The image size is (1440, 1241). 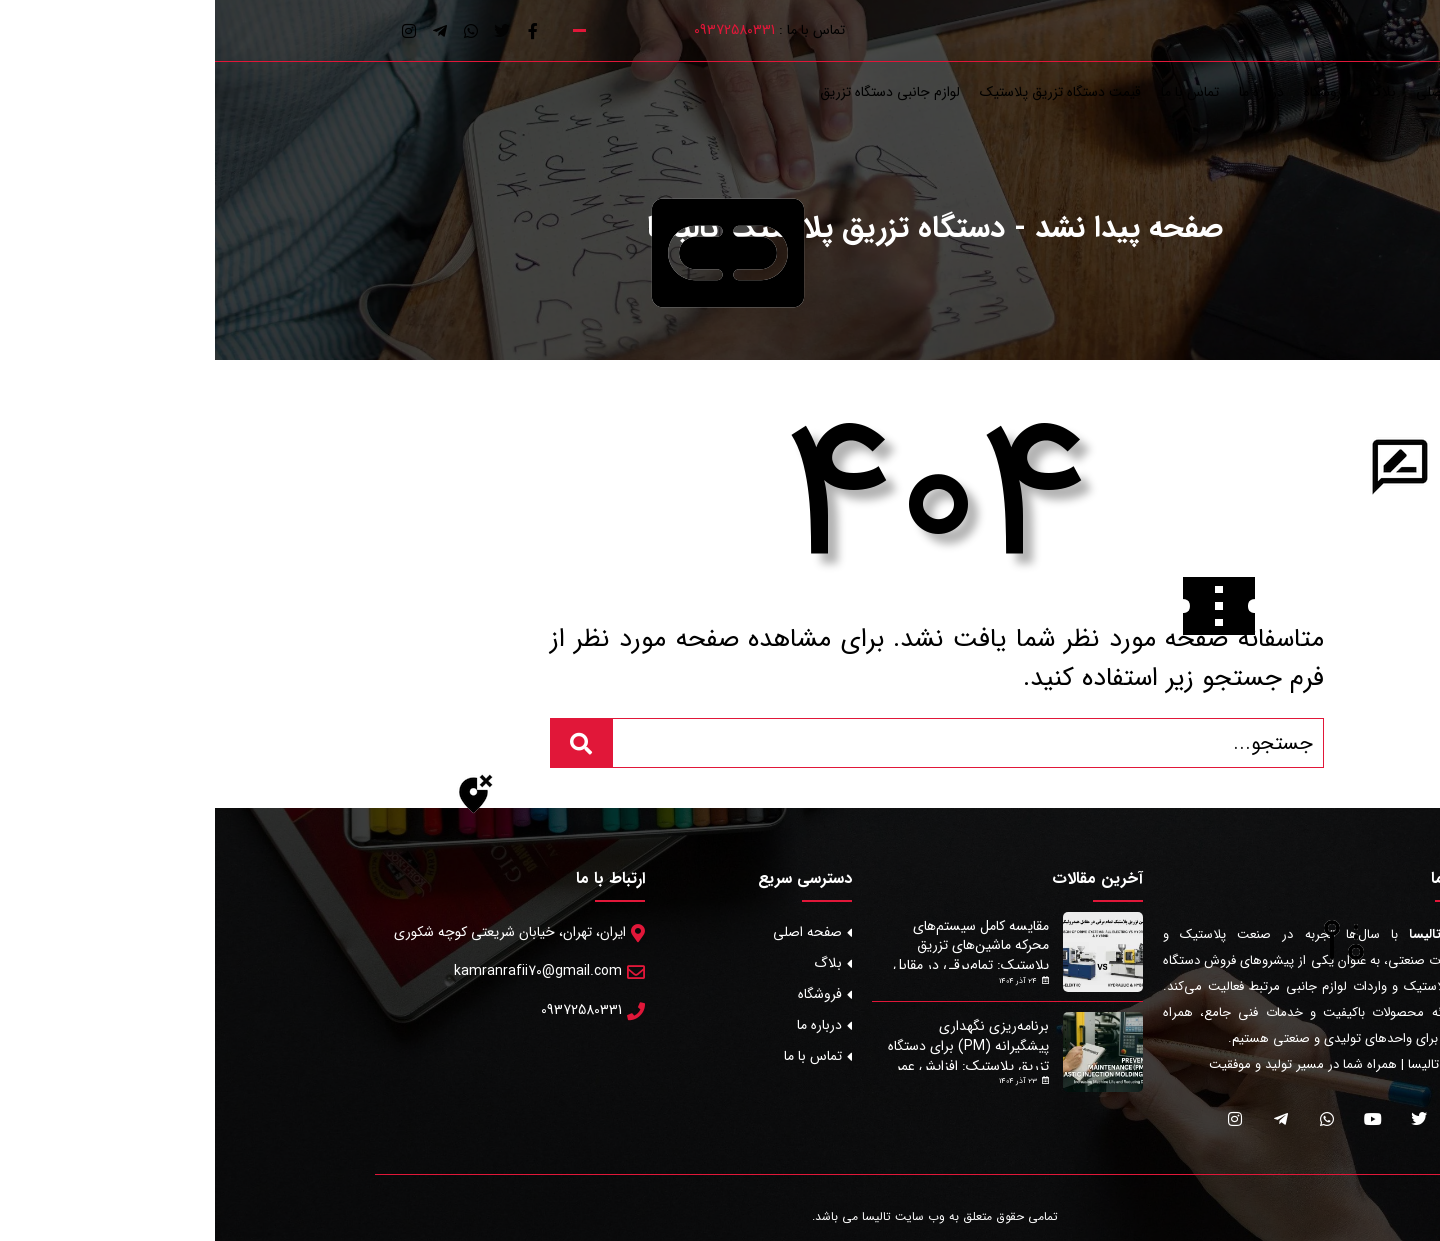 I want to click on unlink or disconnect a shared resource, so click(x=728, y=253).